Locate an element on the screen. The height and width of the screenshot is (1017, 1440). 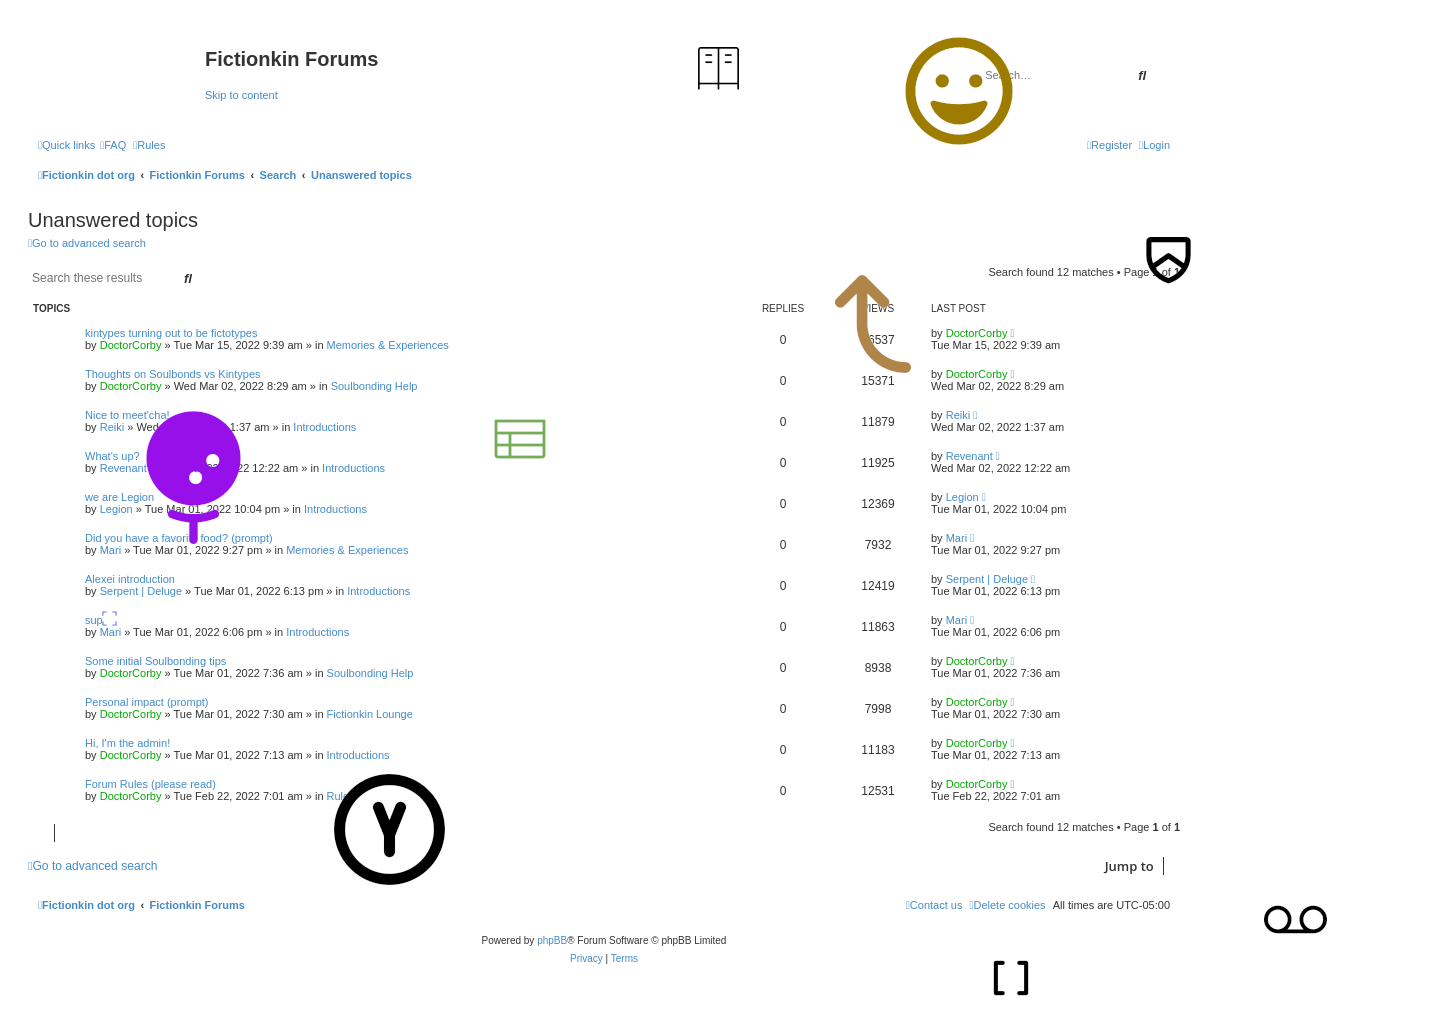
view data in table format is located at coordinates (520, 439).